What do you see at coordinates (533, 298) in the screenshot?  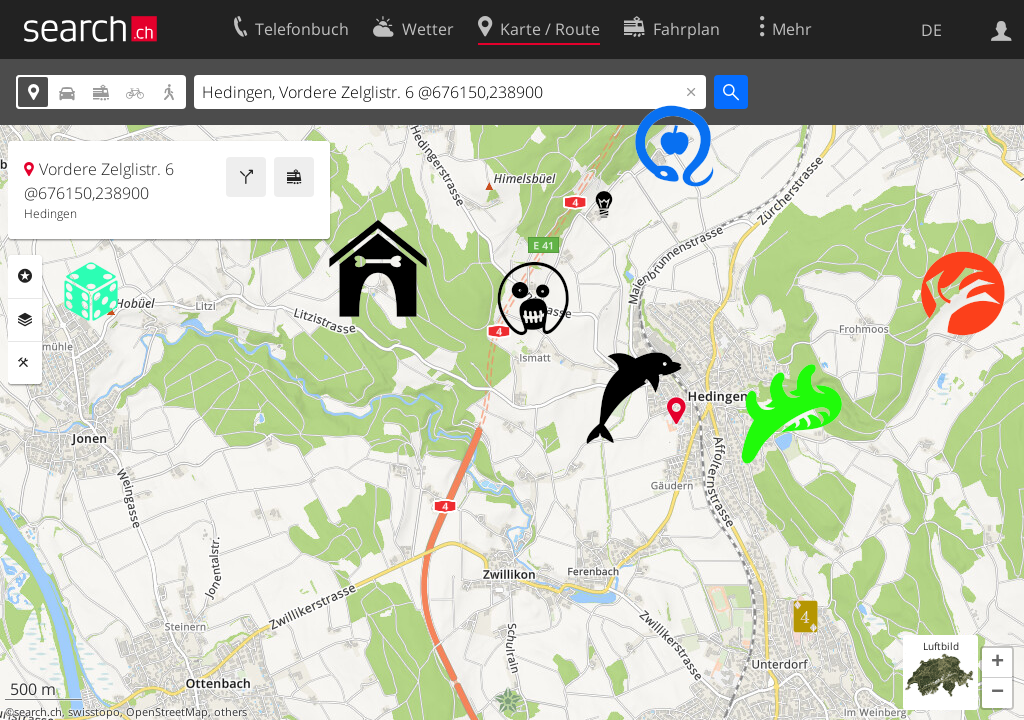 I see `the mighty boosh comedy series logo or fan content` at bounding box center [533, 298].